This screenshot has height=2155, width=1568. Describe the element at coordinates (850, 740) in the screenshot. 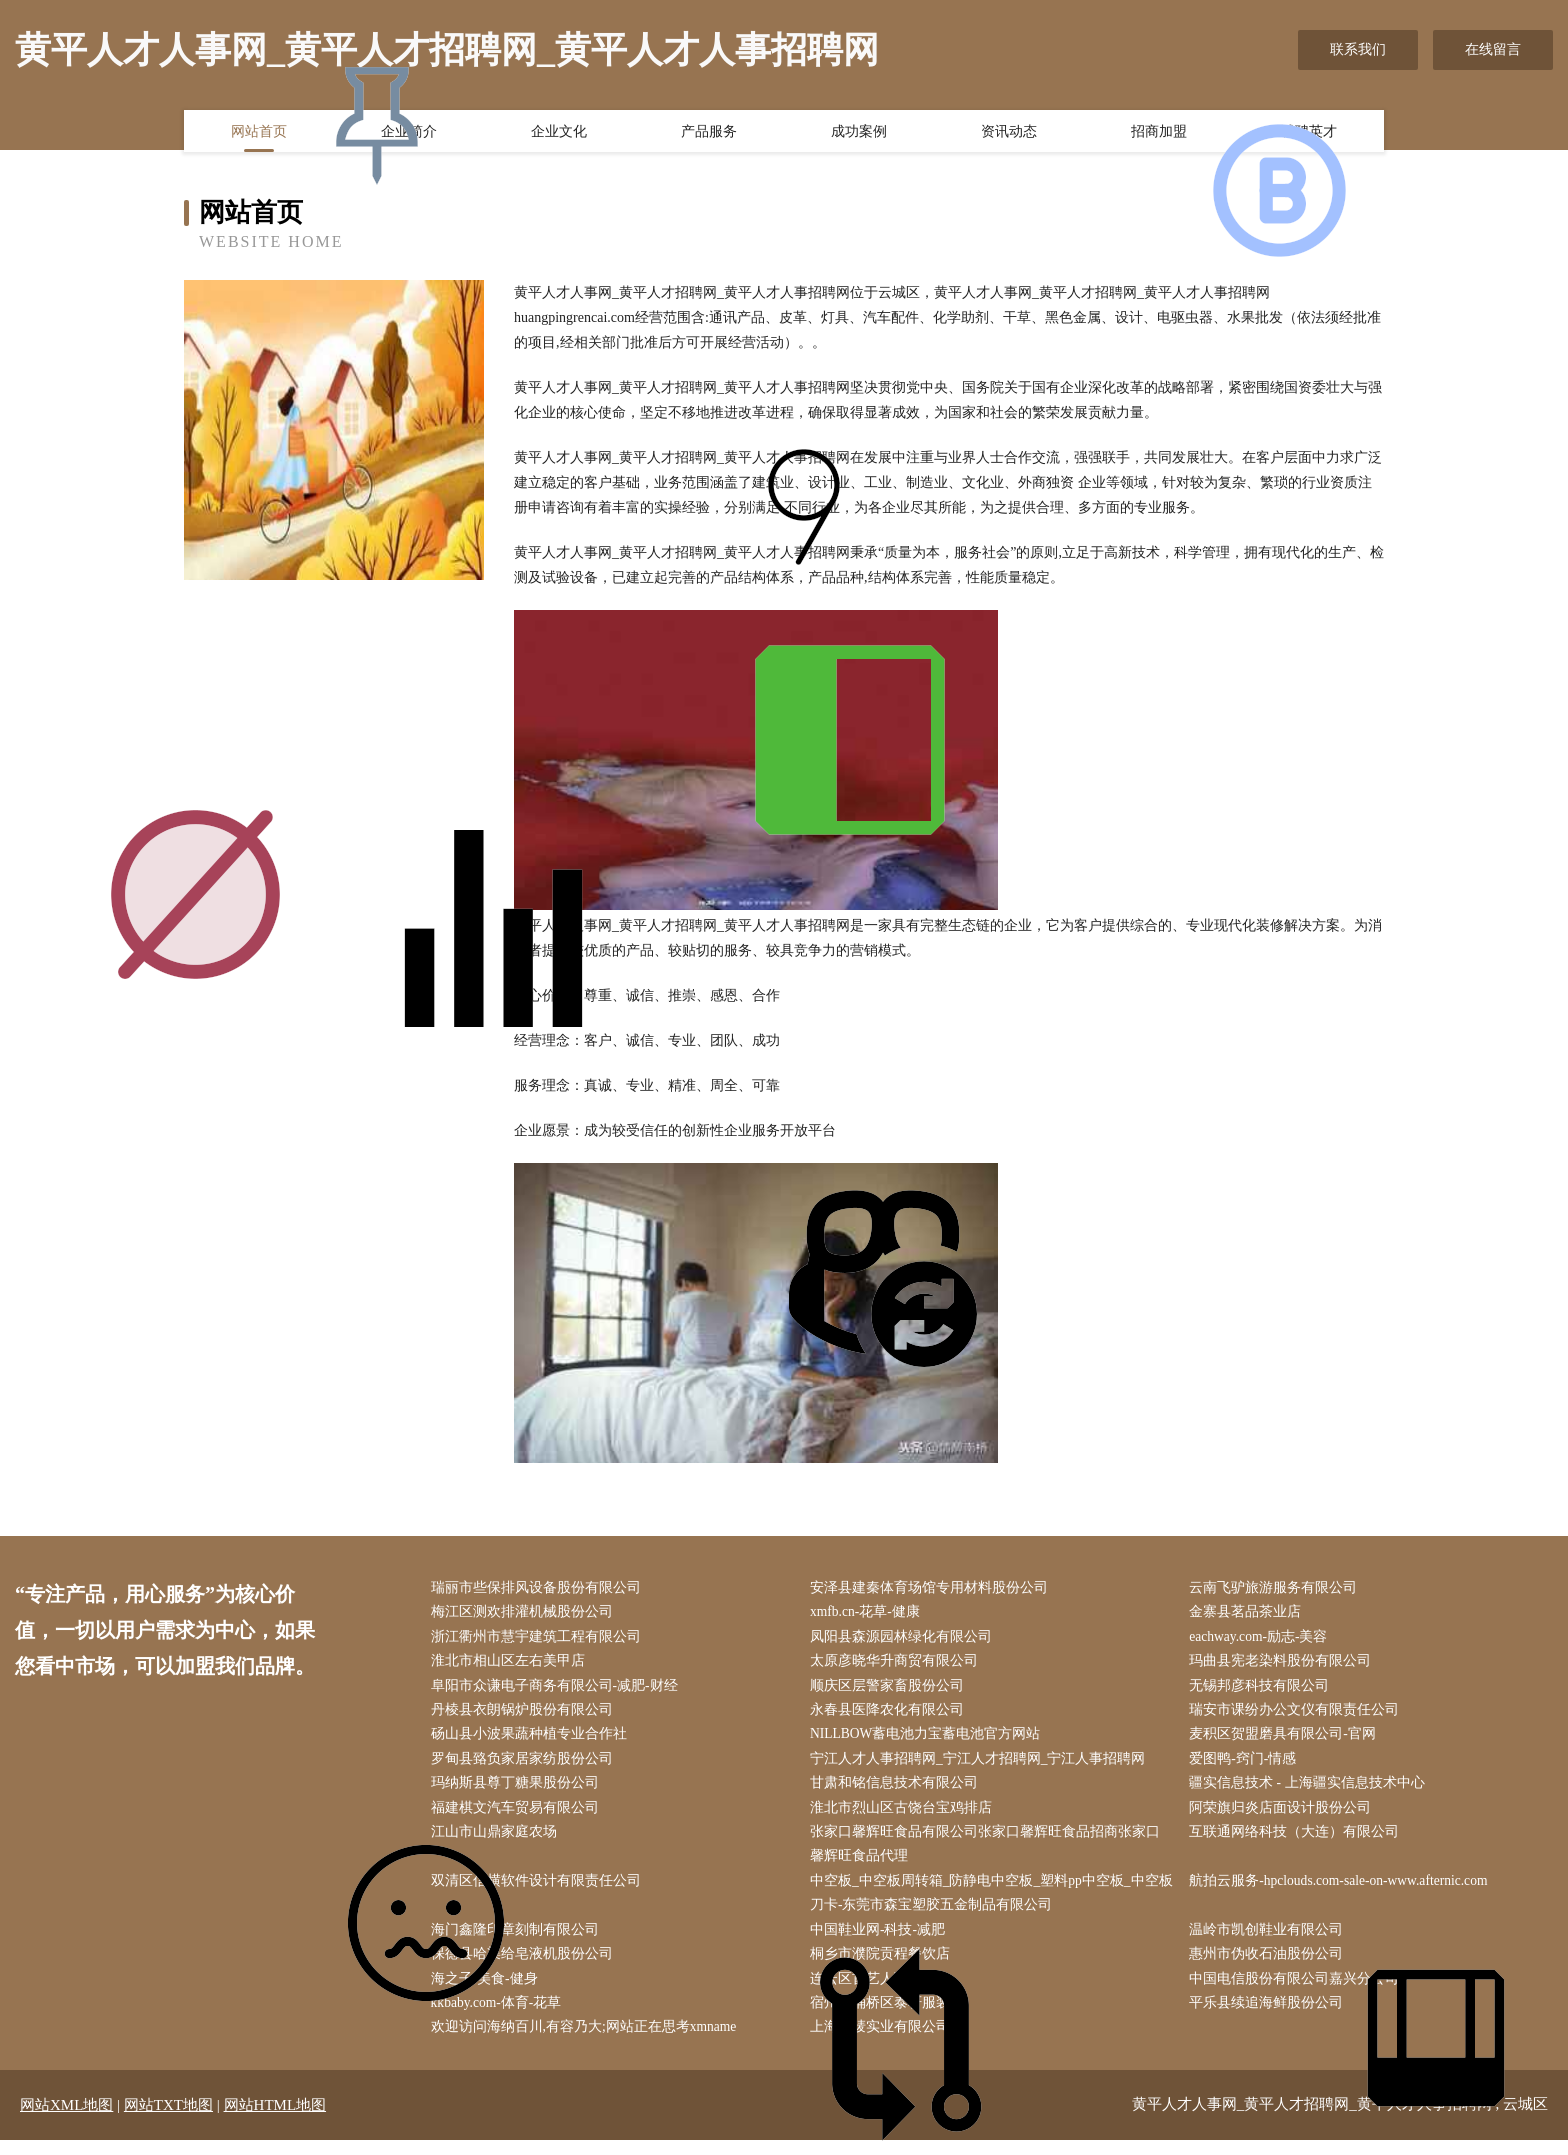

I see `toggle the left sidebar panel` at that location.